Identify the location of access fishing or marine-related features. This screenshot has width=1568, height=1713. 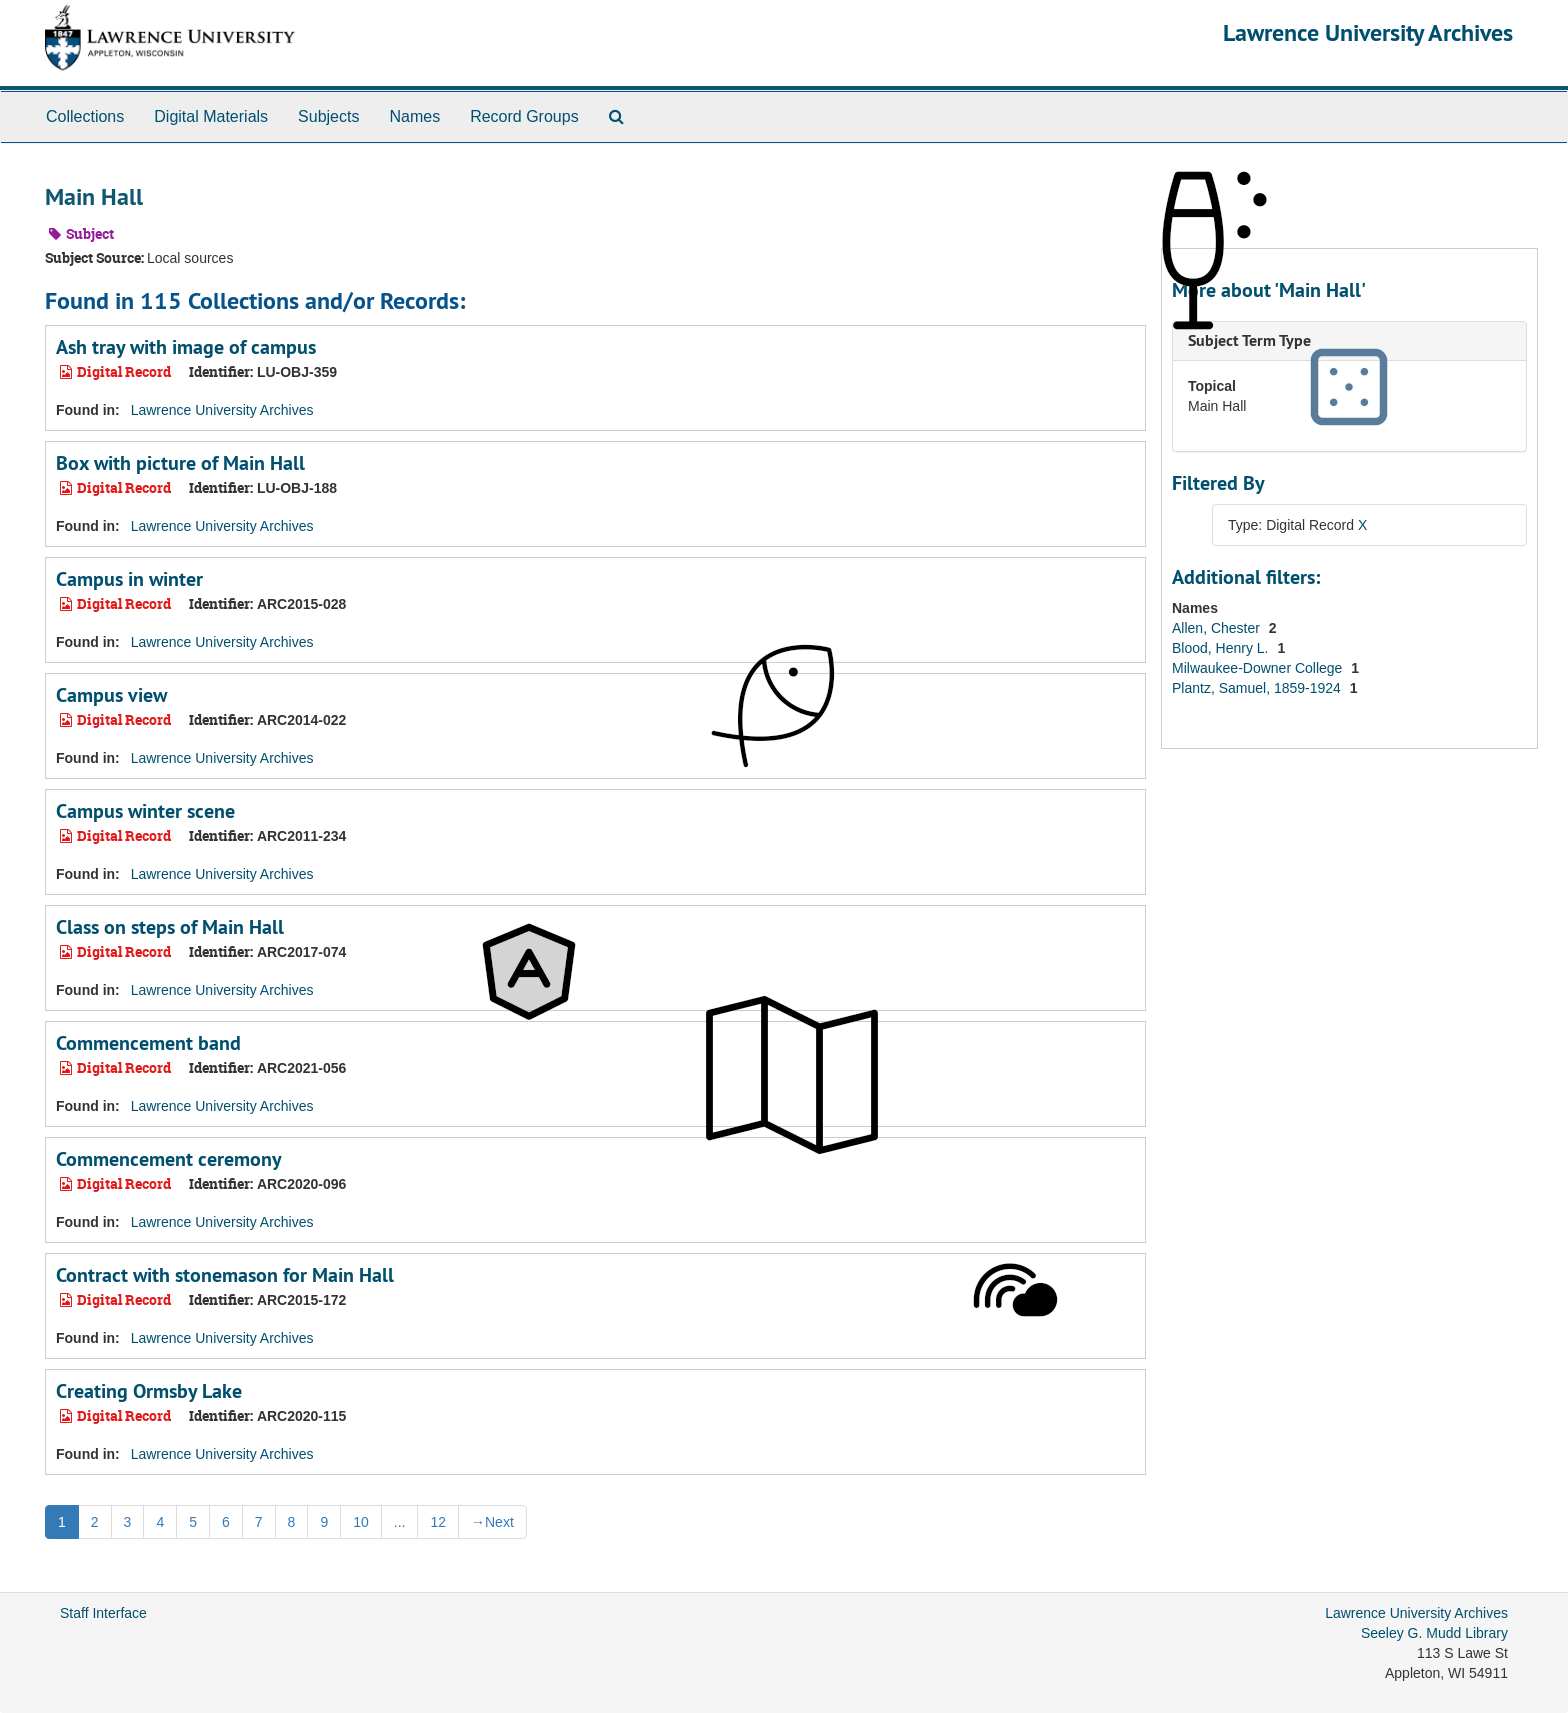
(777, 701).